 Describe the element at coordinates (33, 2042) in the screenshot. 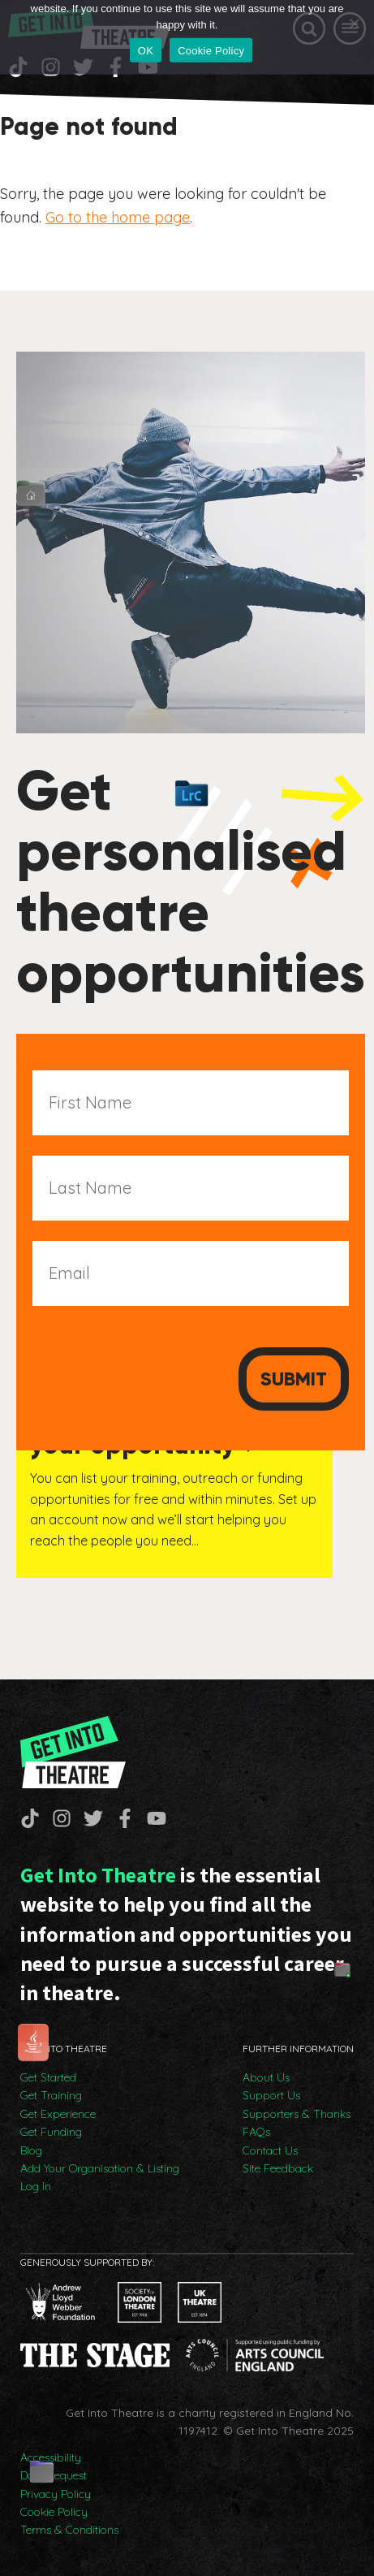

I see `a java source code file` at that location.